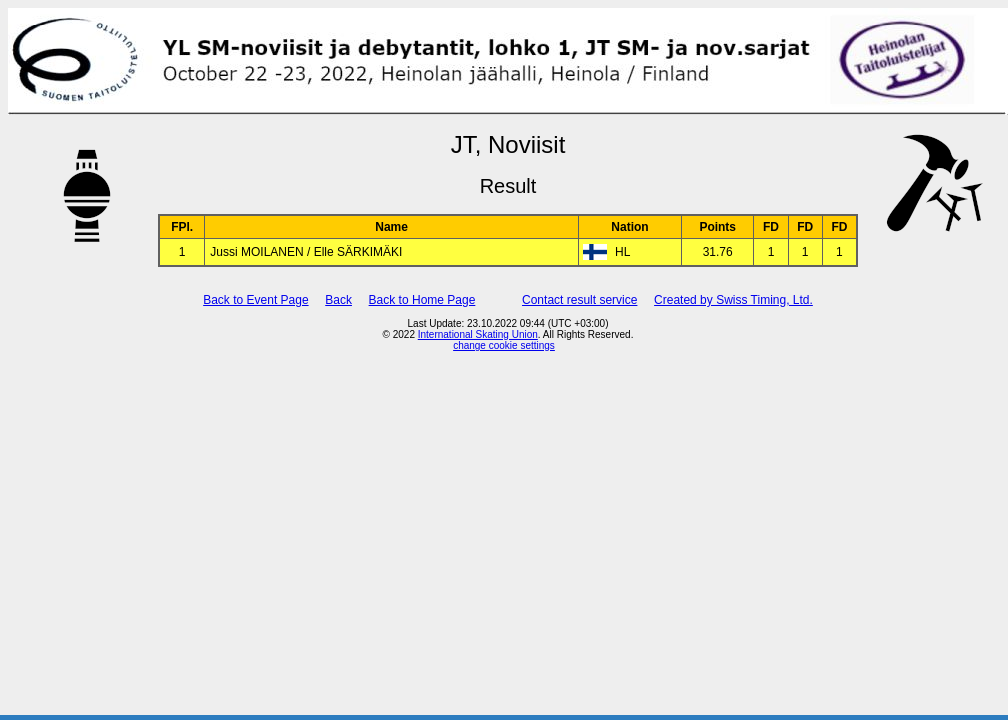 Image resolution: width=1008 pixels, height=720 pixels. What do you see at coordinates (87, 195) in the screenshot?
I see `access broadcast or streaming settings` at bounding box center [87, 195].